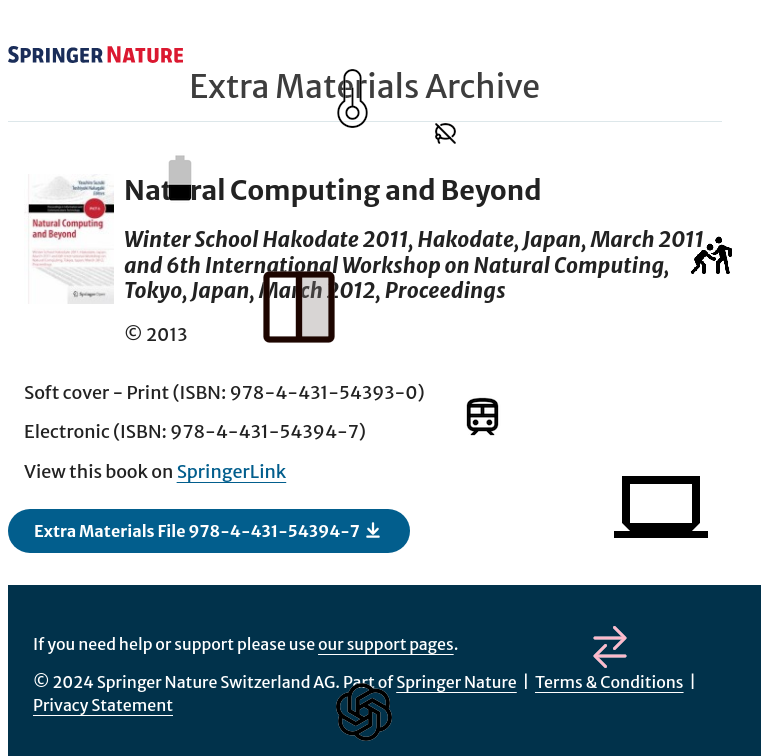 This screenshot has height=756, width=768. Describe the element at coordinates (711, 257) in the screenshot. I see `access kabaddi sports content` at that location.